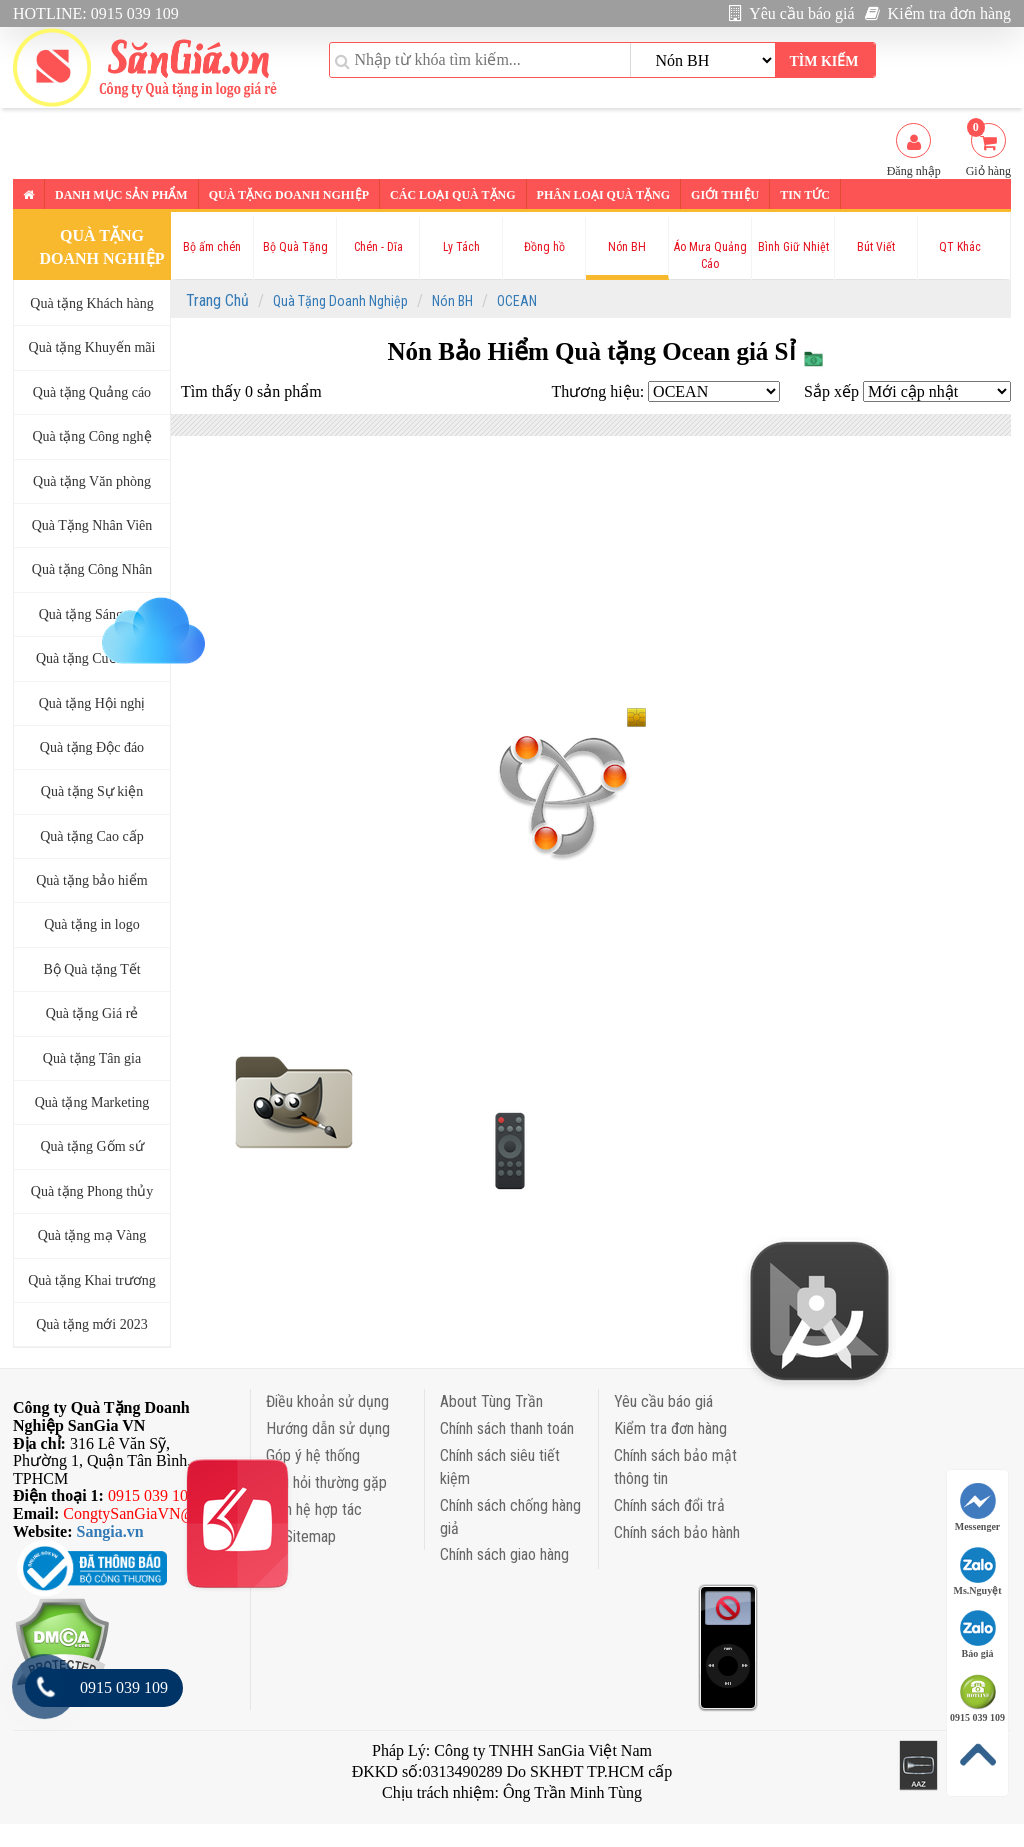 The image size is (1024, 1847). Describe the element at coordinates (563, 797) in the screenshot. I see `access bonjour network discovery settings` at that location.